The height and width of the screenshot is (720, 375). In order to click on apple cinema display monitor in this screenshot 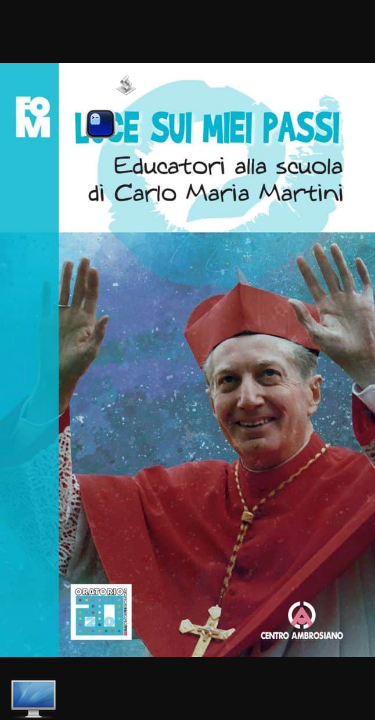, I will do `click(33, 697)`.